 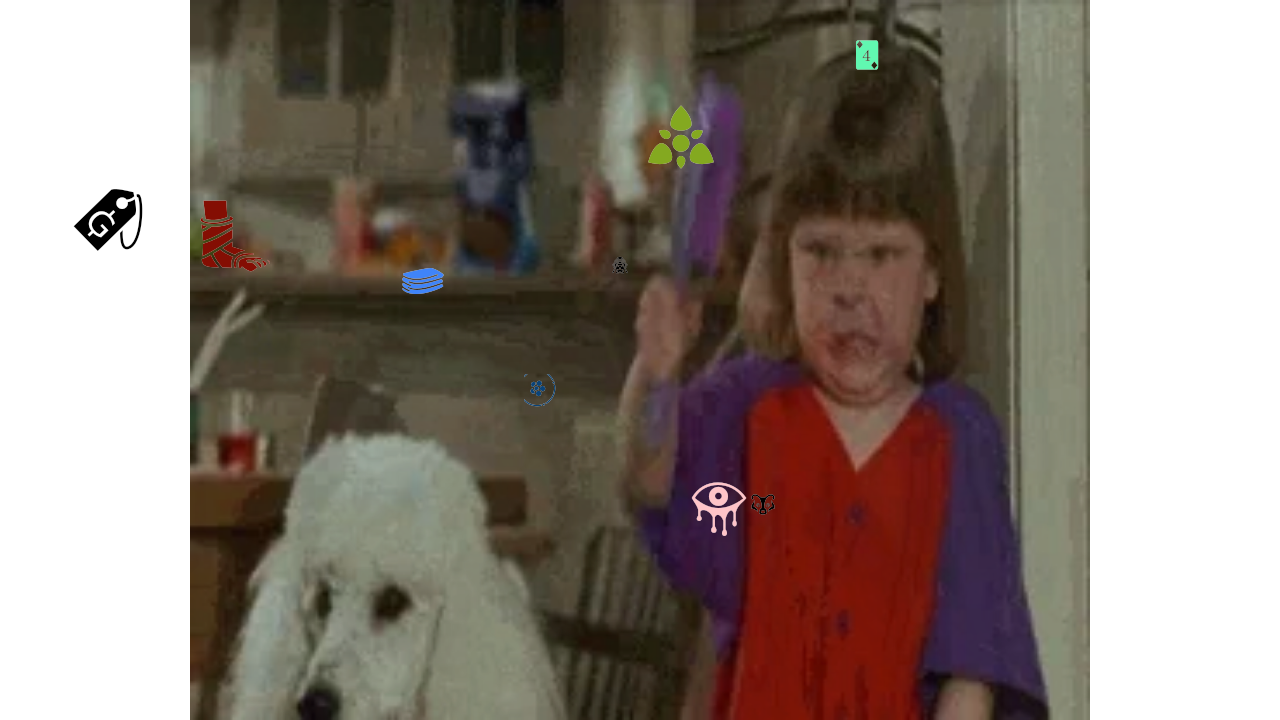 What do you see at coordinates (867, 55) in the screenshot?
I see `four of diamonds playing card` at bounding box center [867, 55].